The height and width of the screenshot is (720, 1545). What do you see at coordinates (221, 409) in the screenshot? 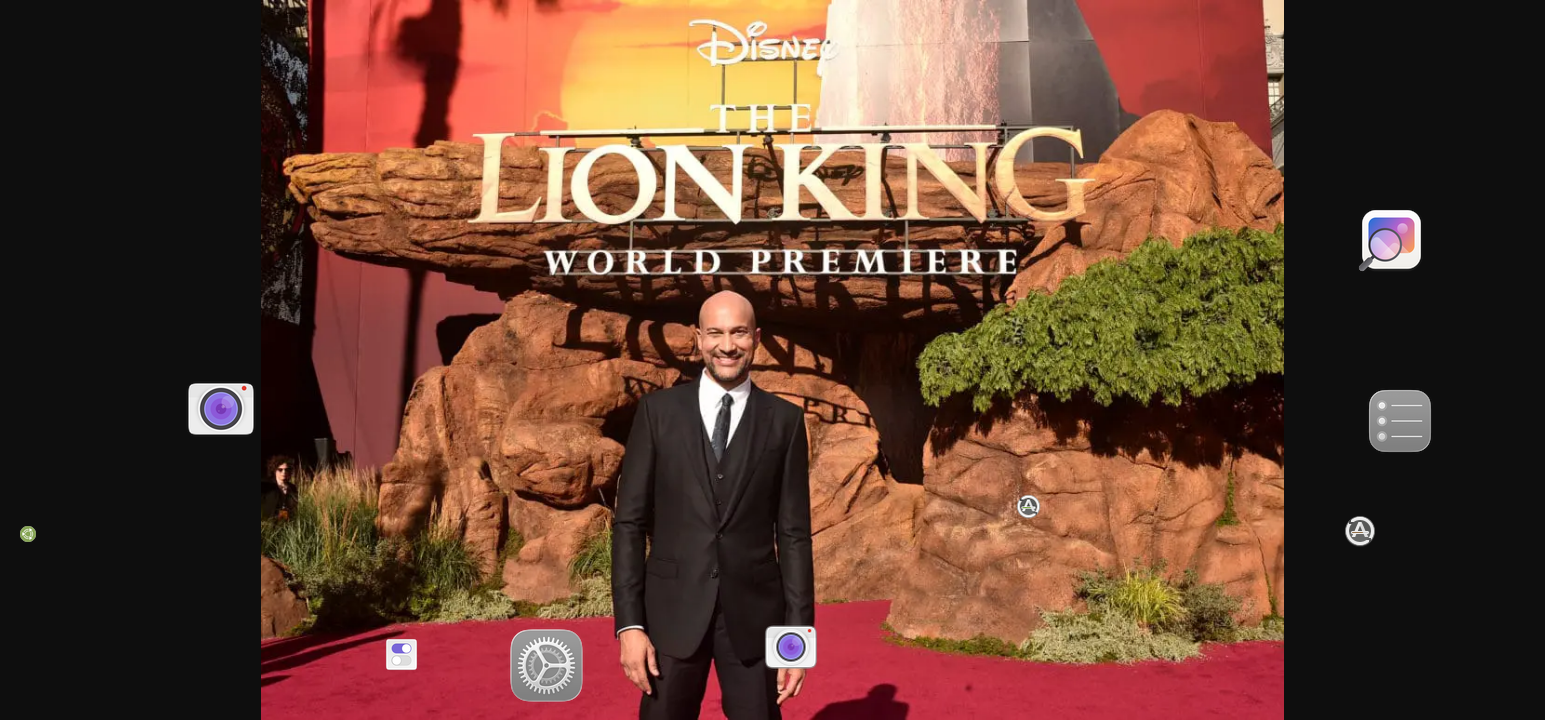
I see `open webcamoid camera application` at bounding box center [221, 409].